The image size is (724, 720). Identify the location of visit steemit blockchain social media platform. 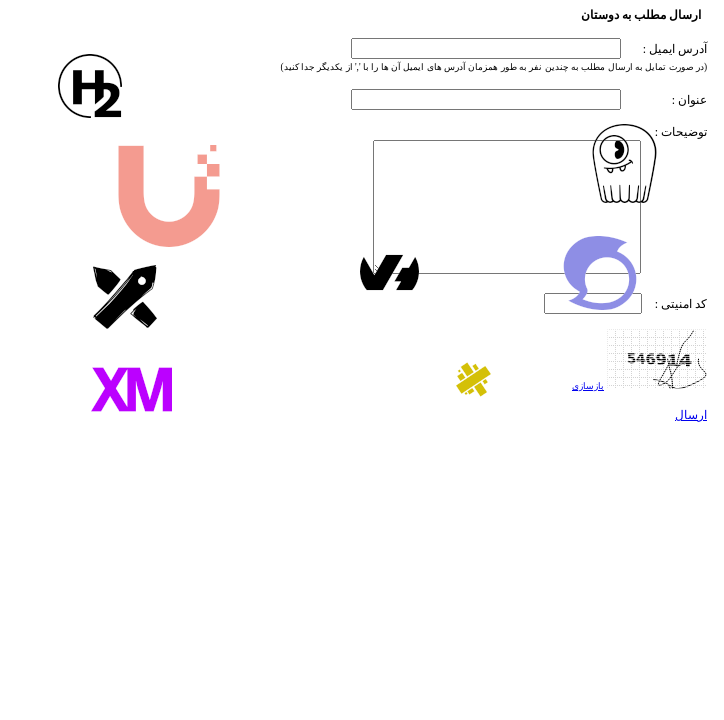
(600, 273).